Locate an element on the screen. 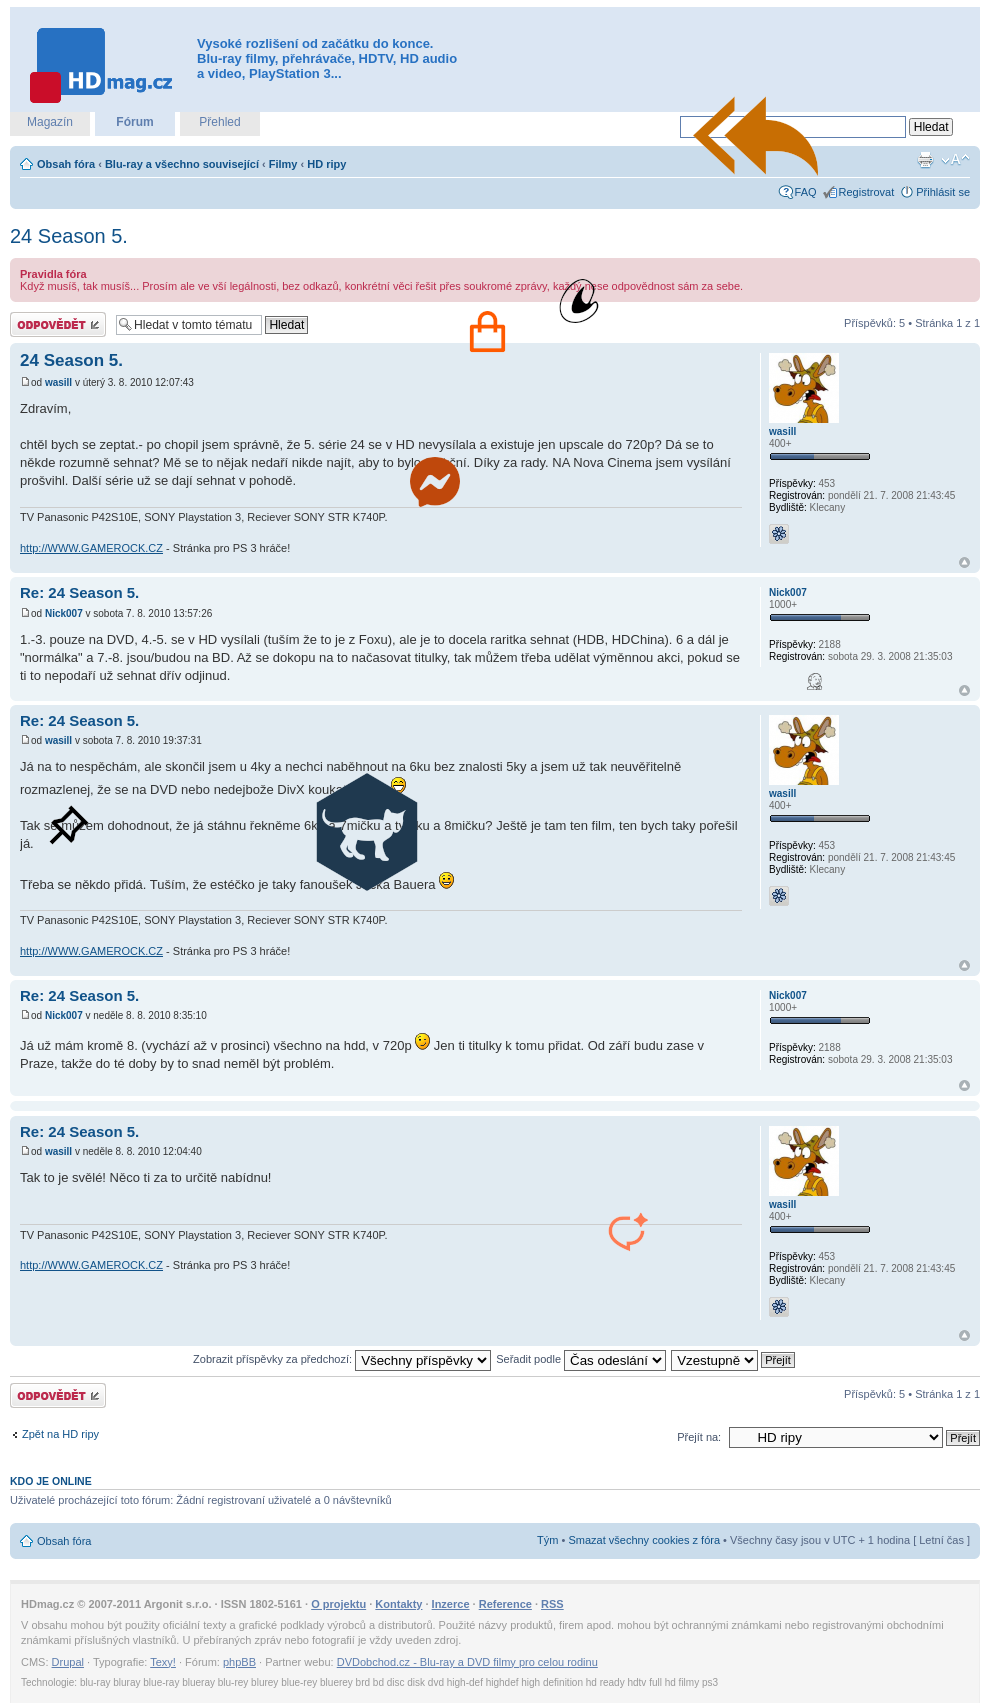 This screenshot has height=1703, width=990. open facebook messenger is located at coordinates (435, 482).